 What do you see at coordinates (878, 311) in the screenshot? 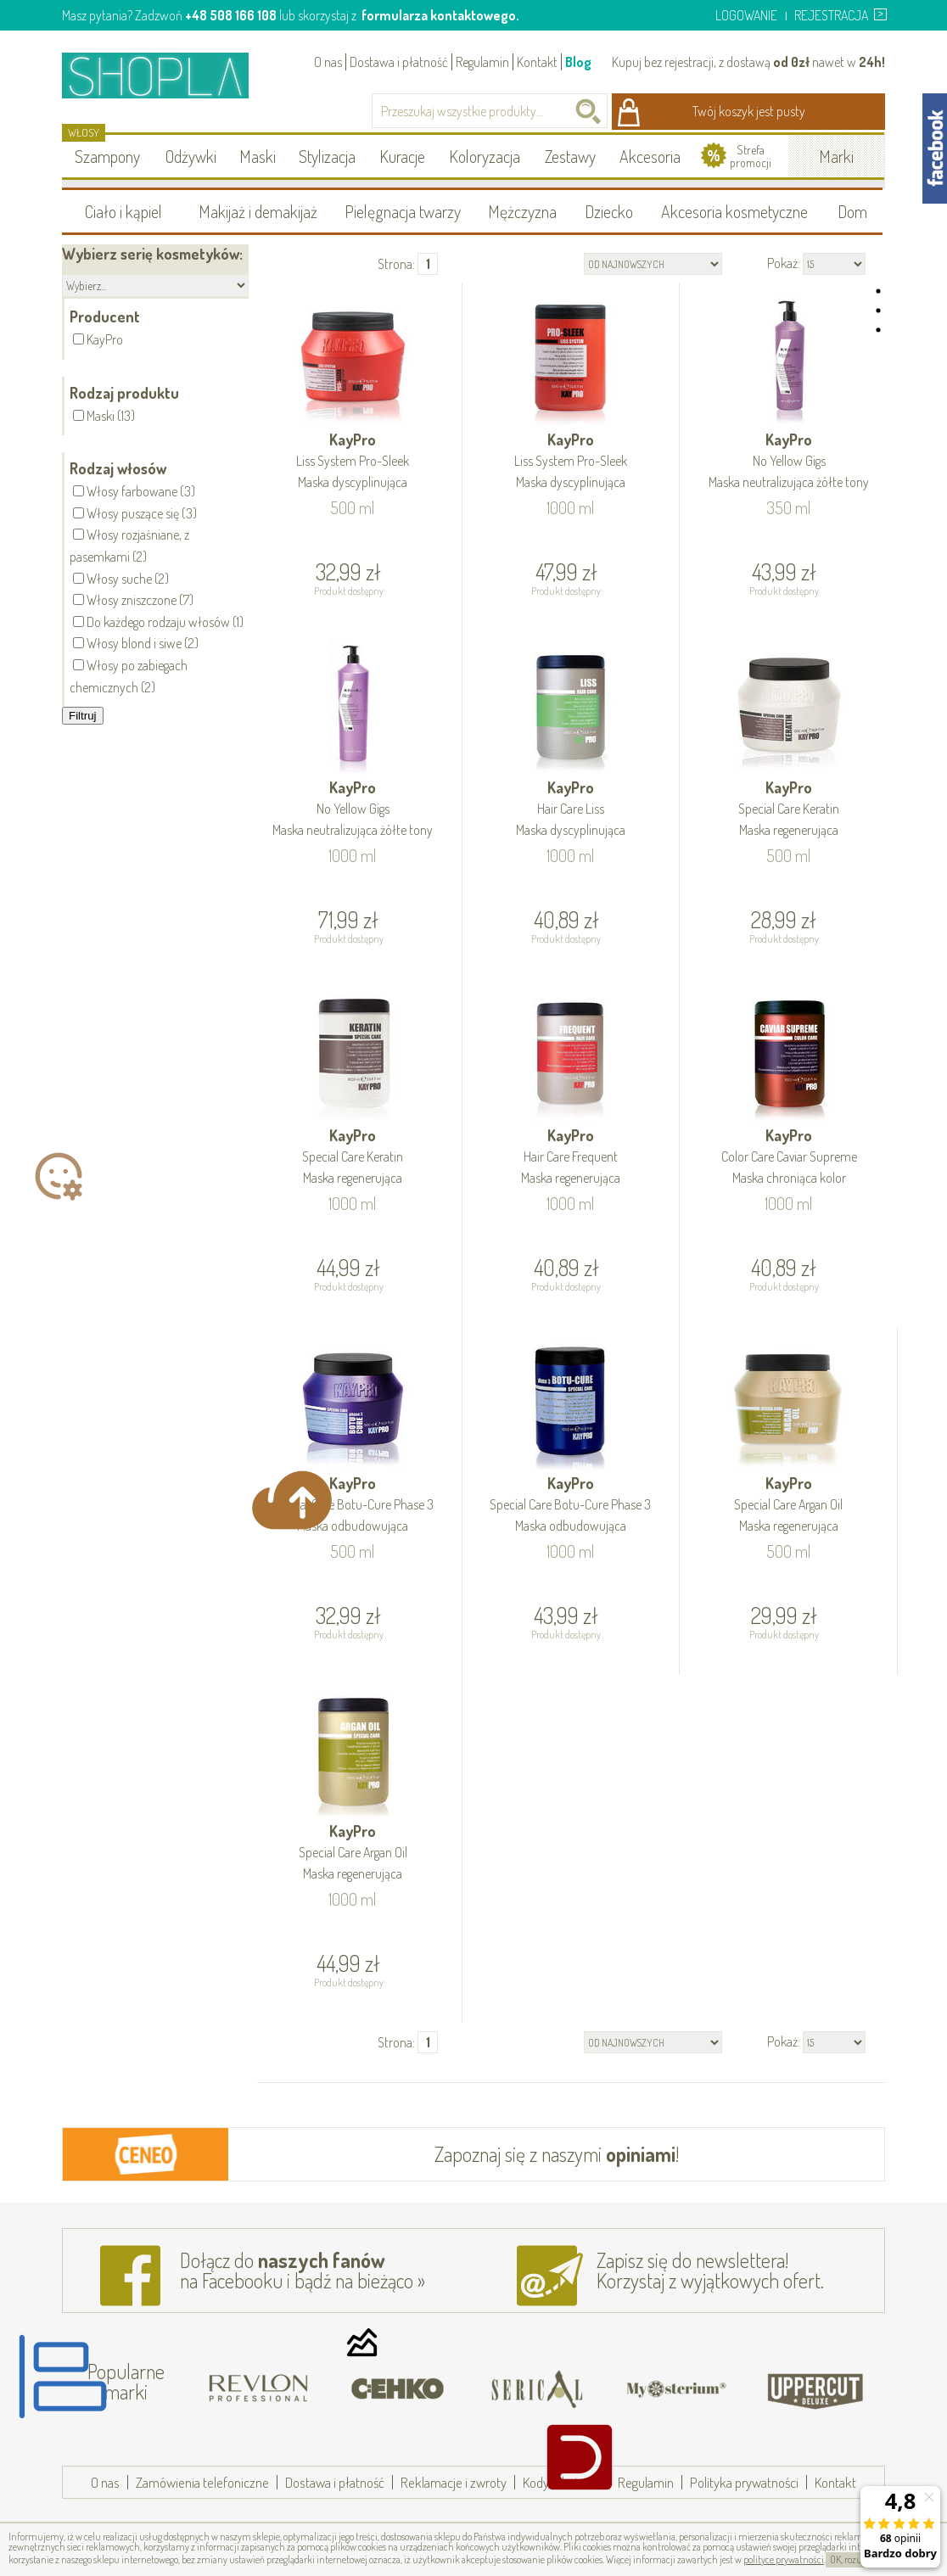
I see `open more options menu` at bounding box center [878, 311].